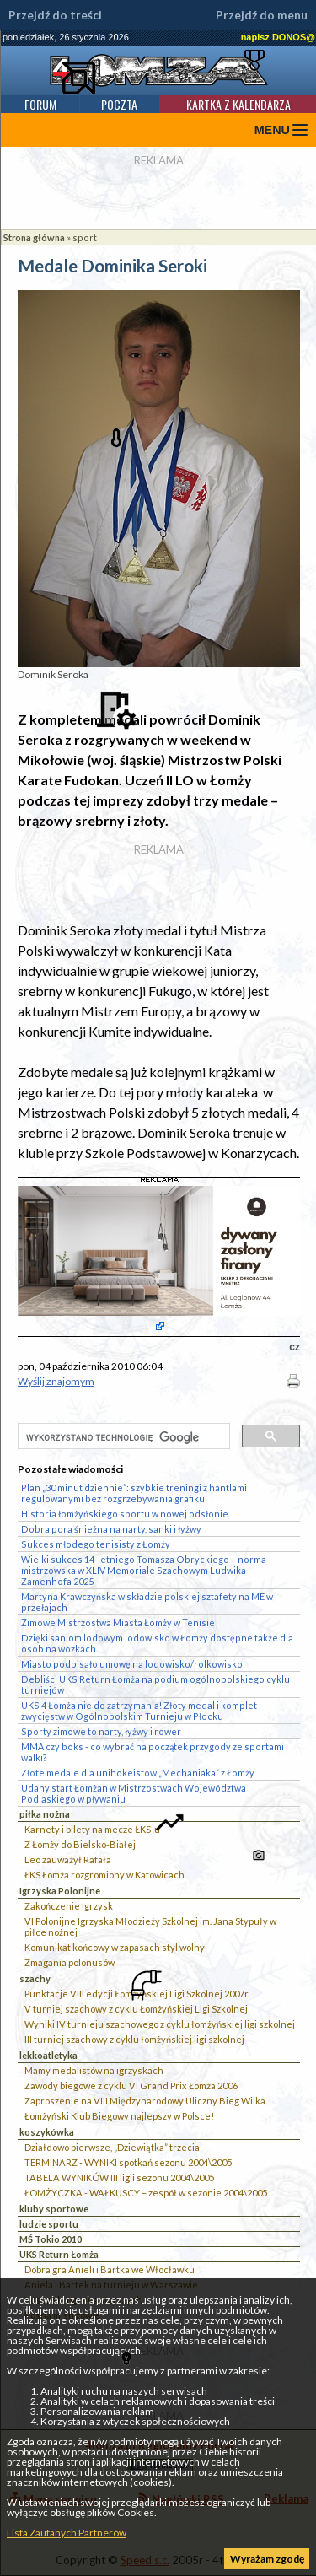  What do you see at coordinates (115, 709) in the screenshot?
I see `adjust room or space preferences` at bounding box center [115, 709].